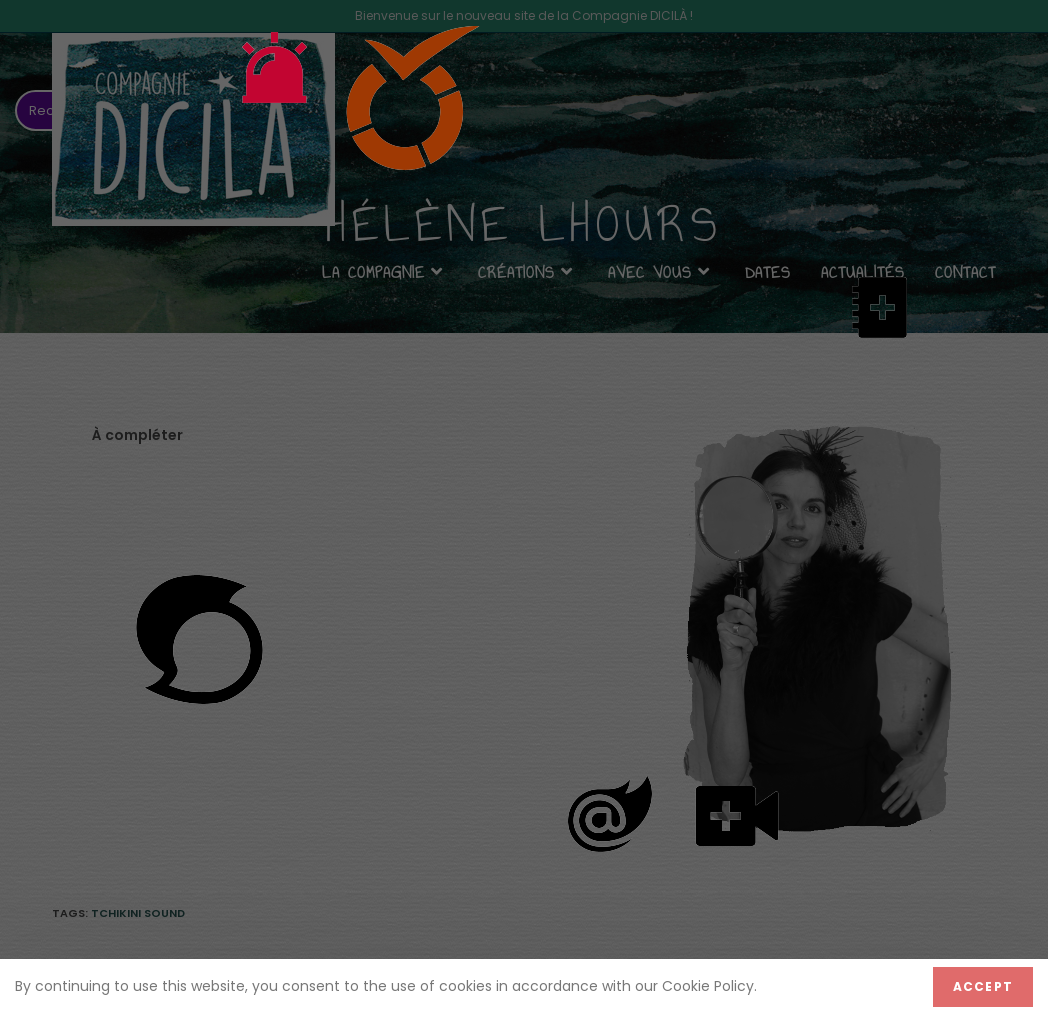 This screenshot has height=1015, width=1048. Describe the element at coordinates (879, 307) in the screenshot. I see `access your health records` at that location.